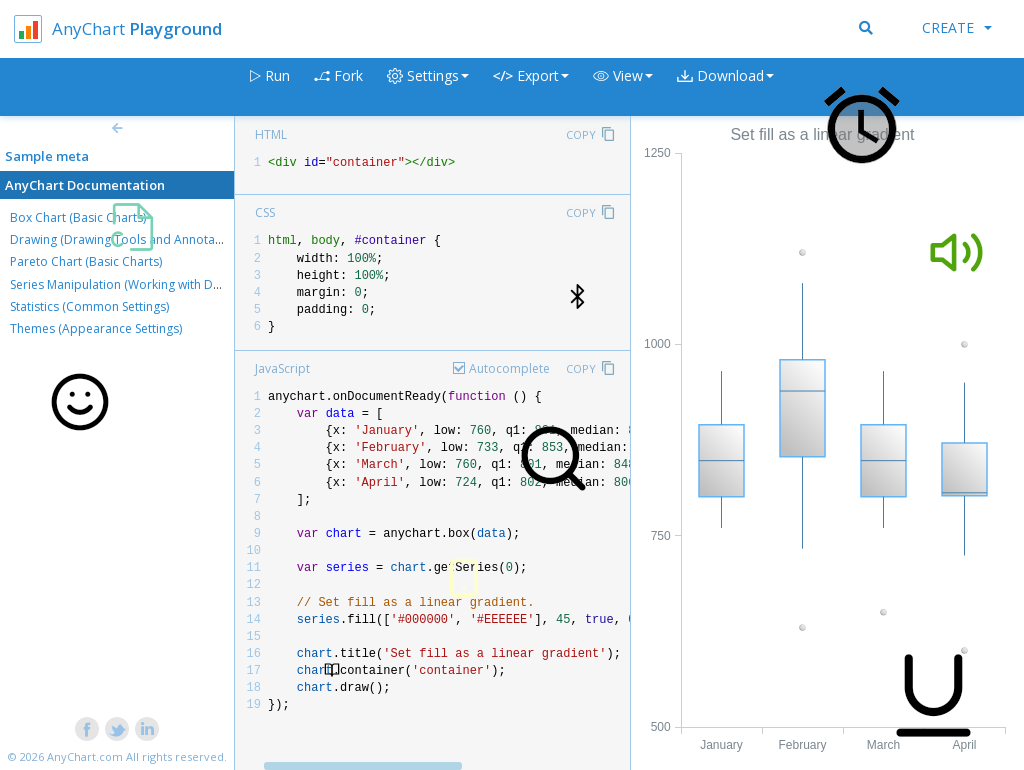 Image resolution: width=1024 pixels, height=770 pixels. I want to click on toggle bluetooth connectivity, so click(577, 296).